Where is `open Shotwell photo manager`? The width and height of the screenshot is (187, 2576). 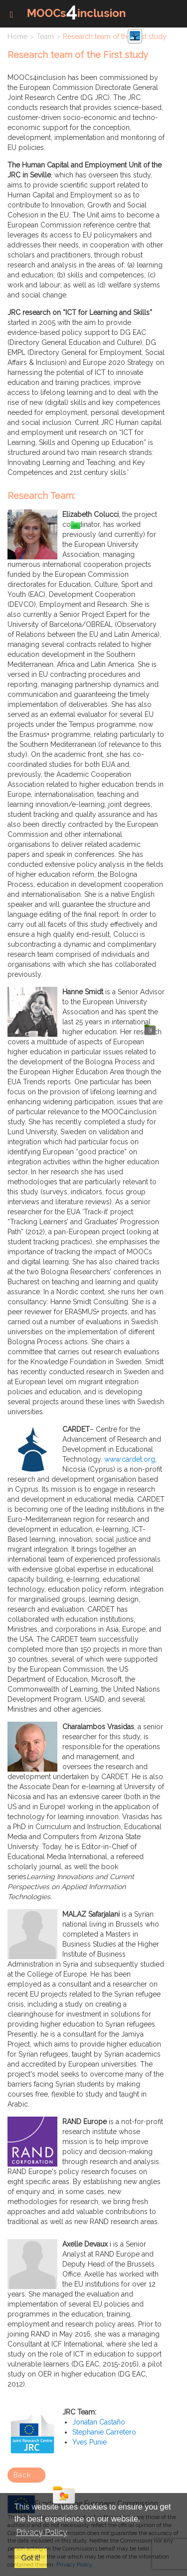
open Shotwell photo manager is located at coordinates (135, 36).